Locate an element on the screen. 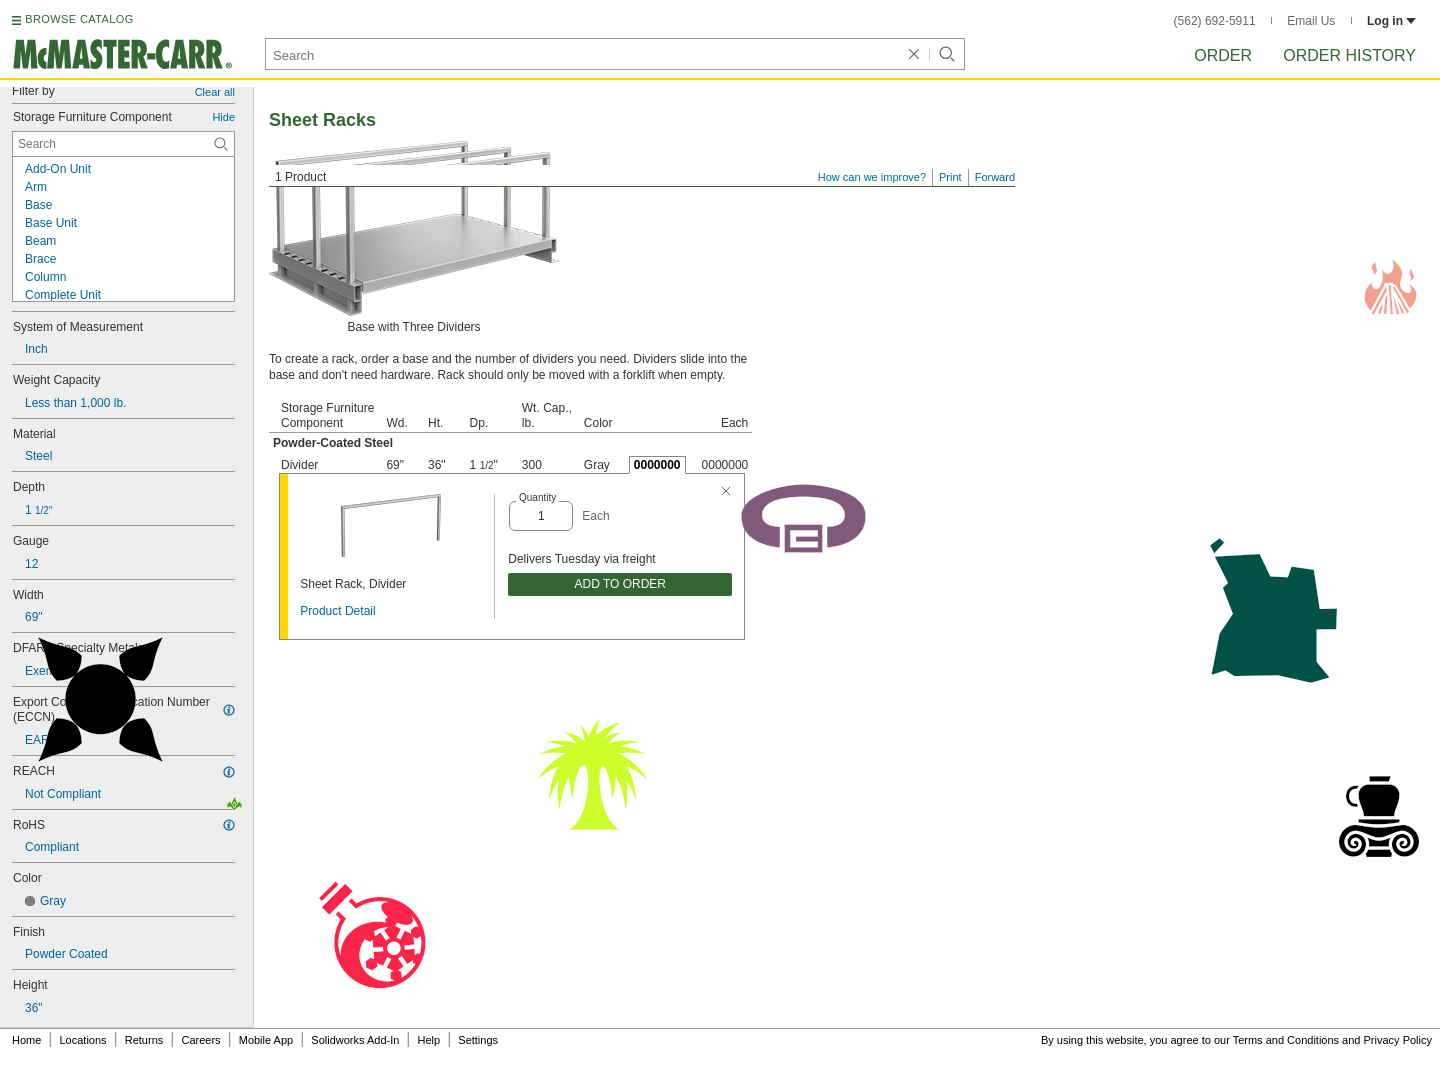  select Angola as your country or region is located at coordinates (1273, 610).